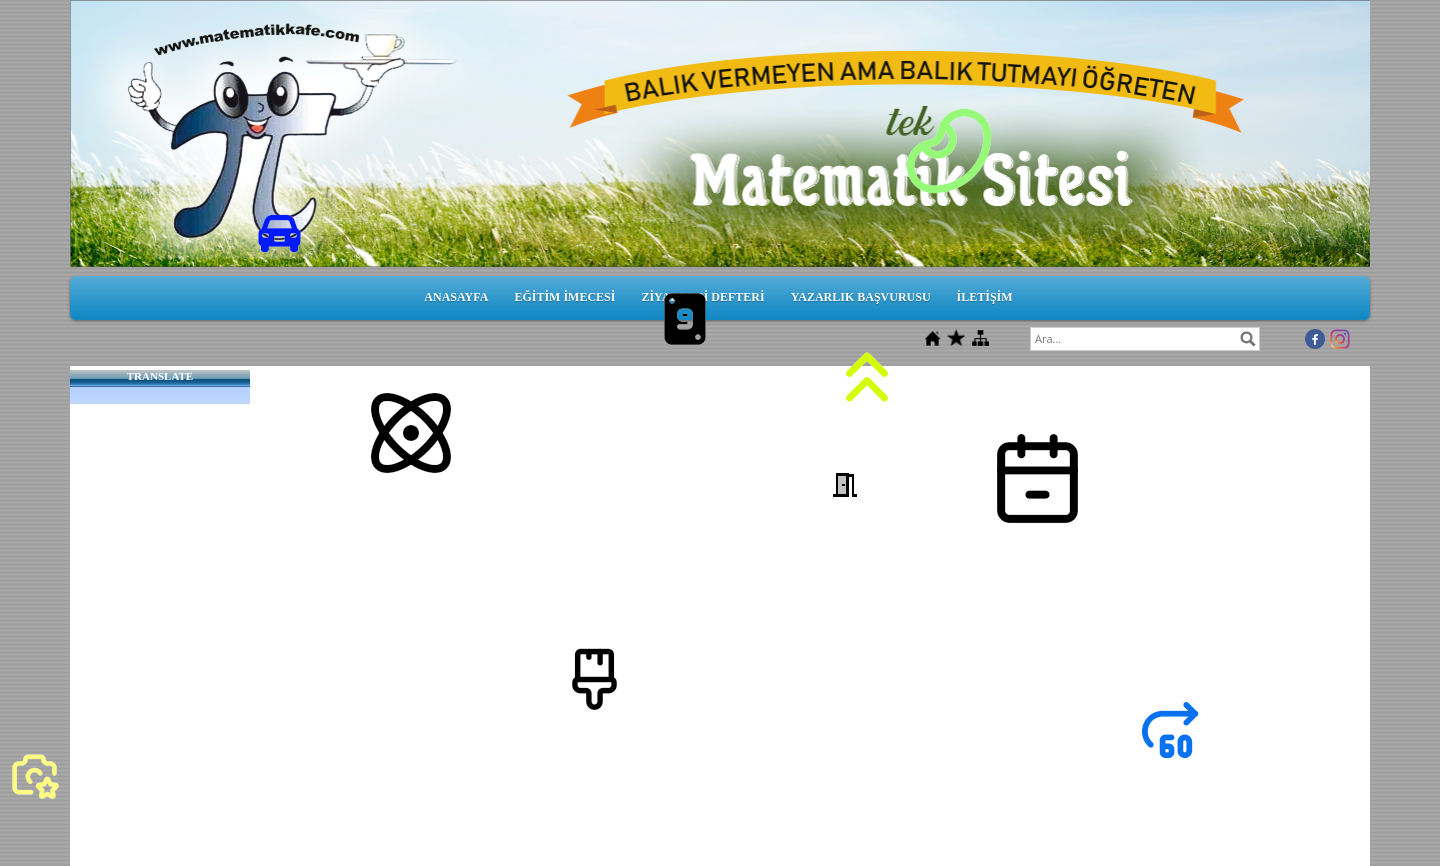 Image resolution: width=1440 pixels, height=866 pixels. What do you see at coordinates (845, 485) in the screenshot?
I see `enter or access a meeting room` at bounding box center [845, 485].